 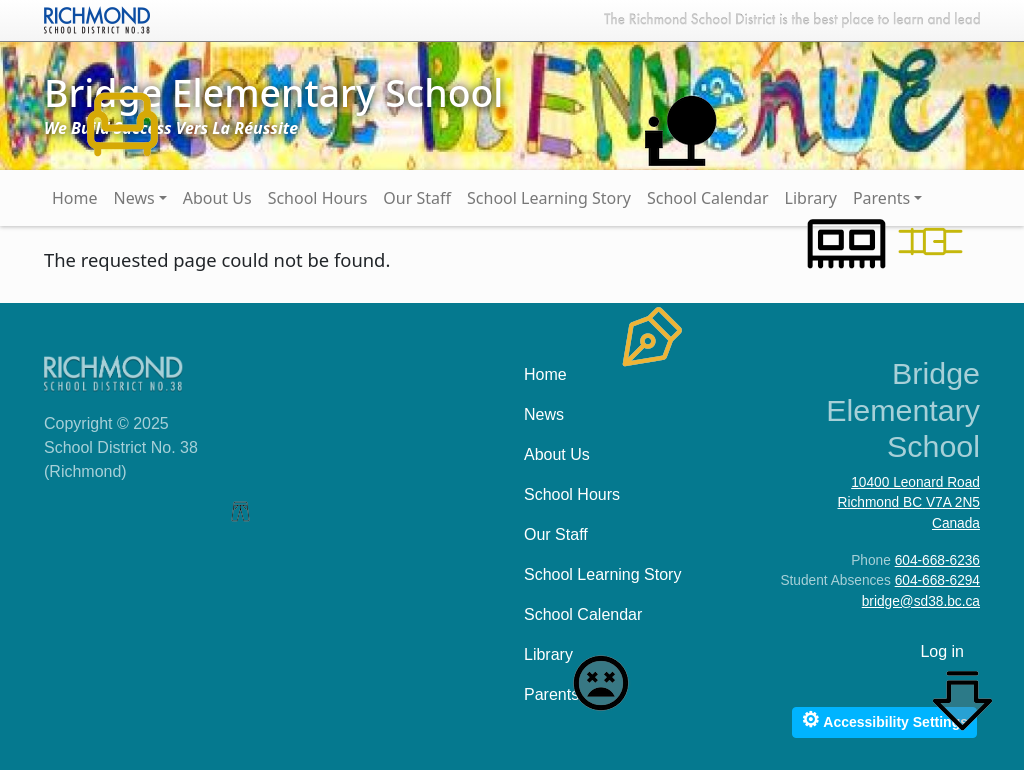 I want to click on rate experience as very dissatisfied, so click(x=601, y=683).